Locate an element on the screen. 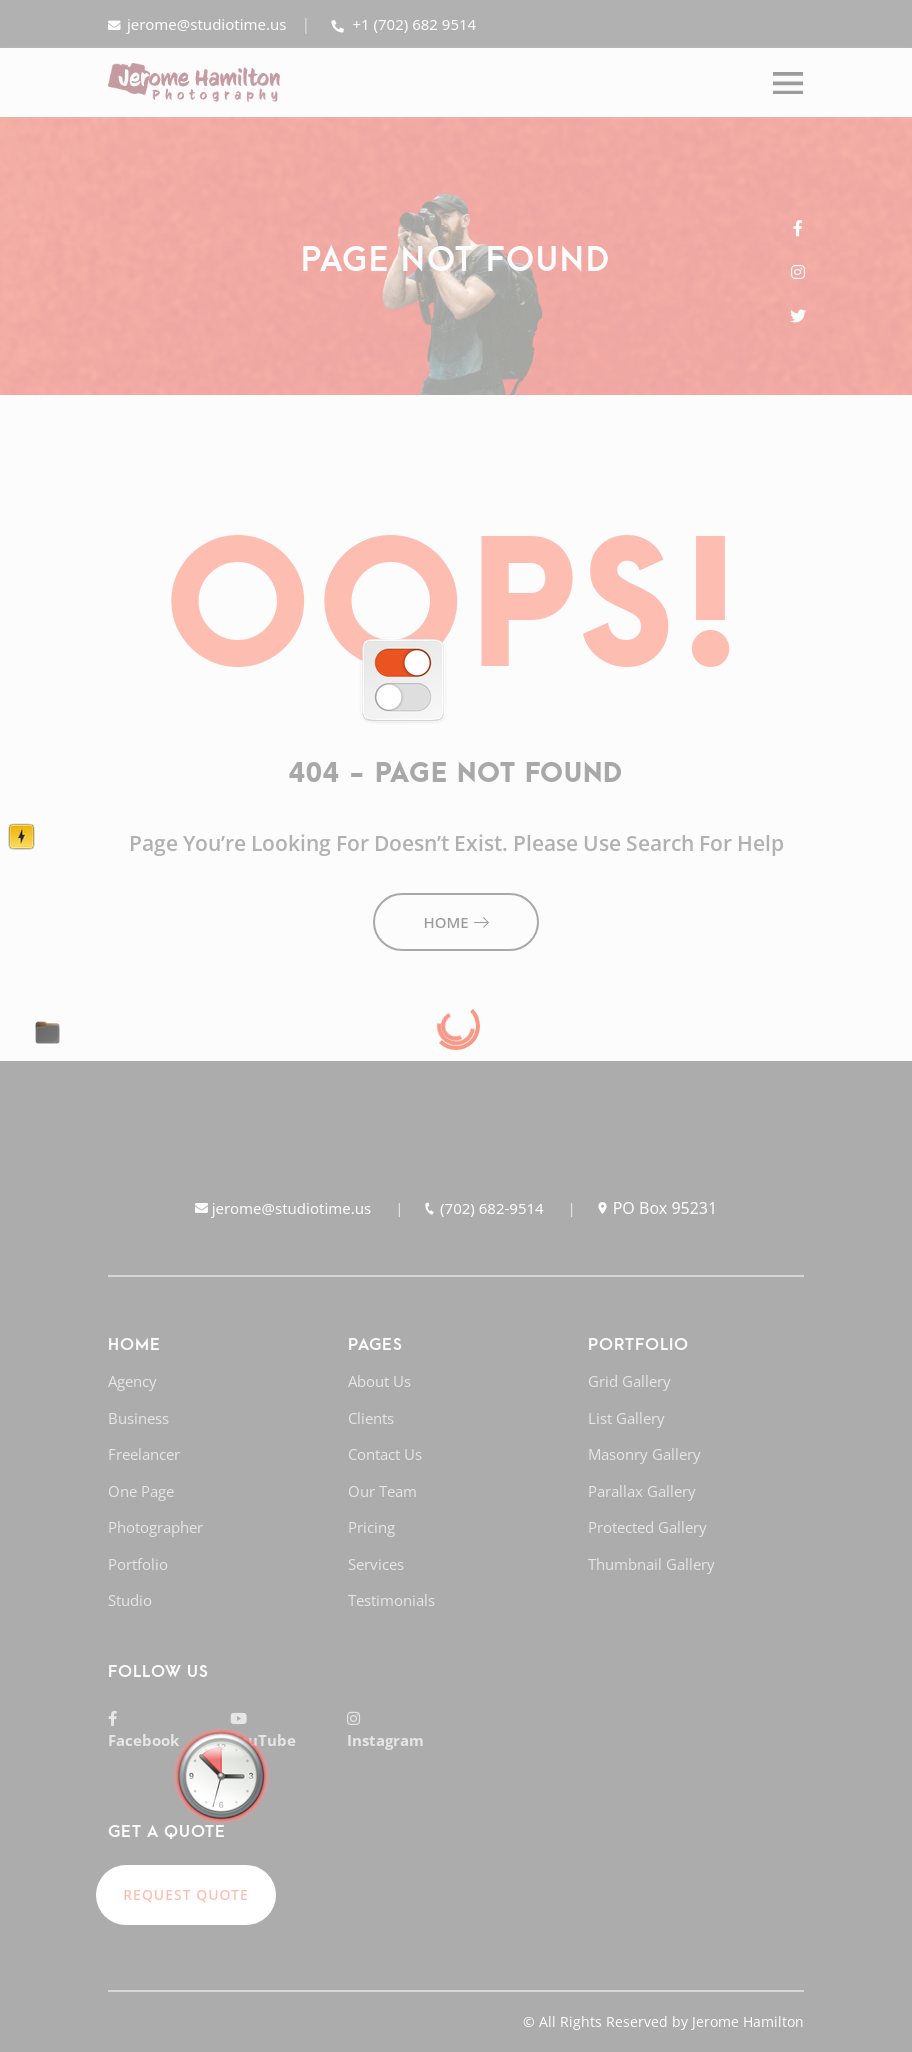  open folder to view files is located at coordinates (47, 1032).